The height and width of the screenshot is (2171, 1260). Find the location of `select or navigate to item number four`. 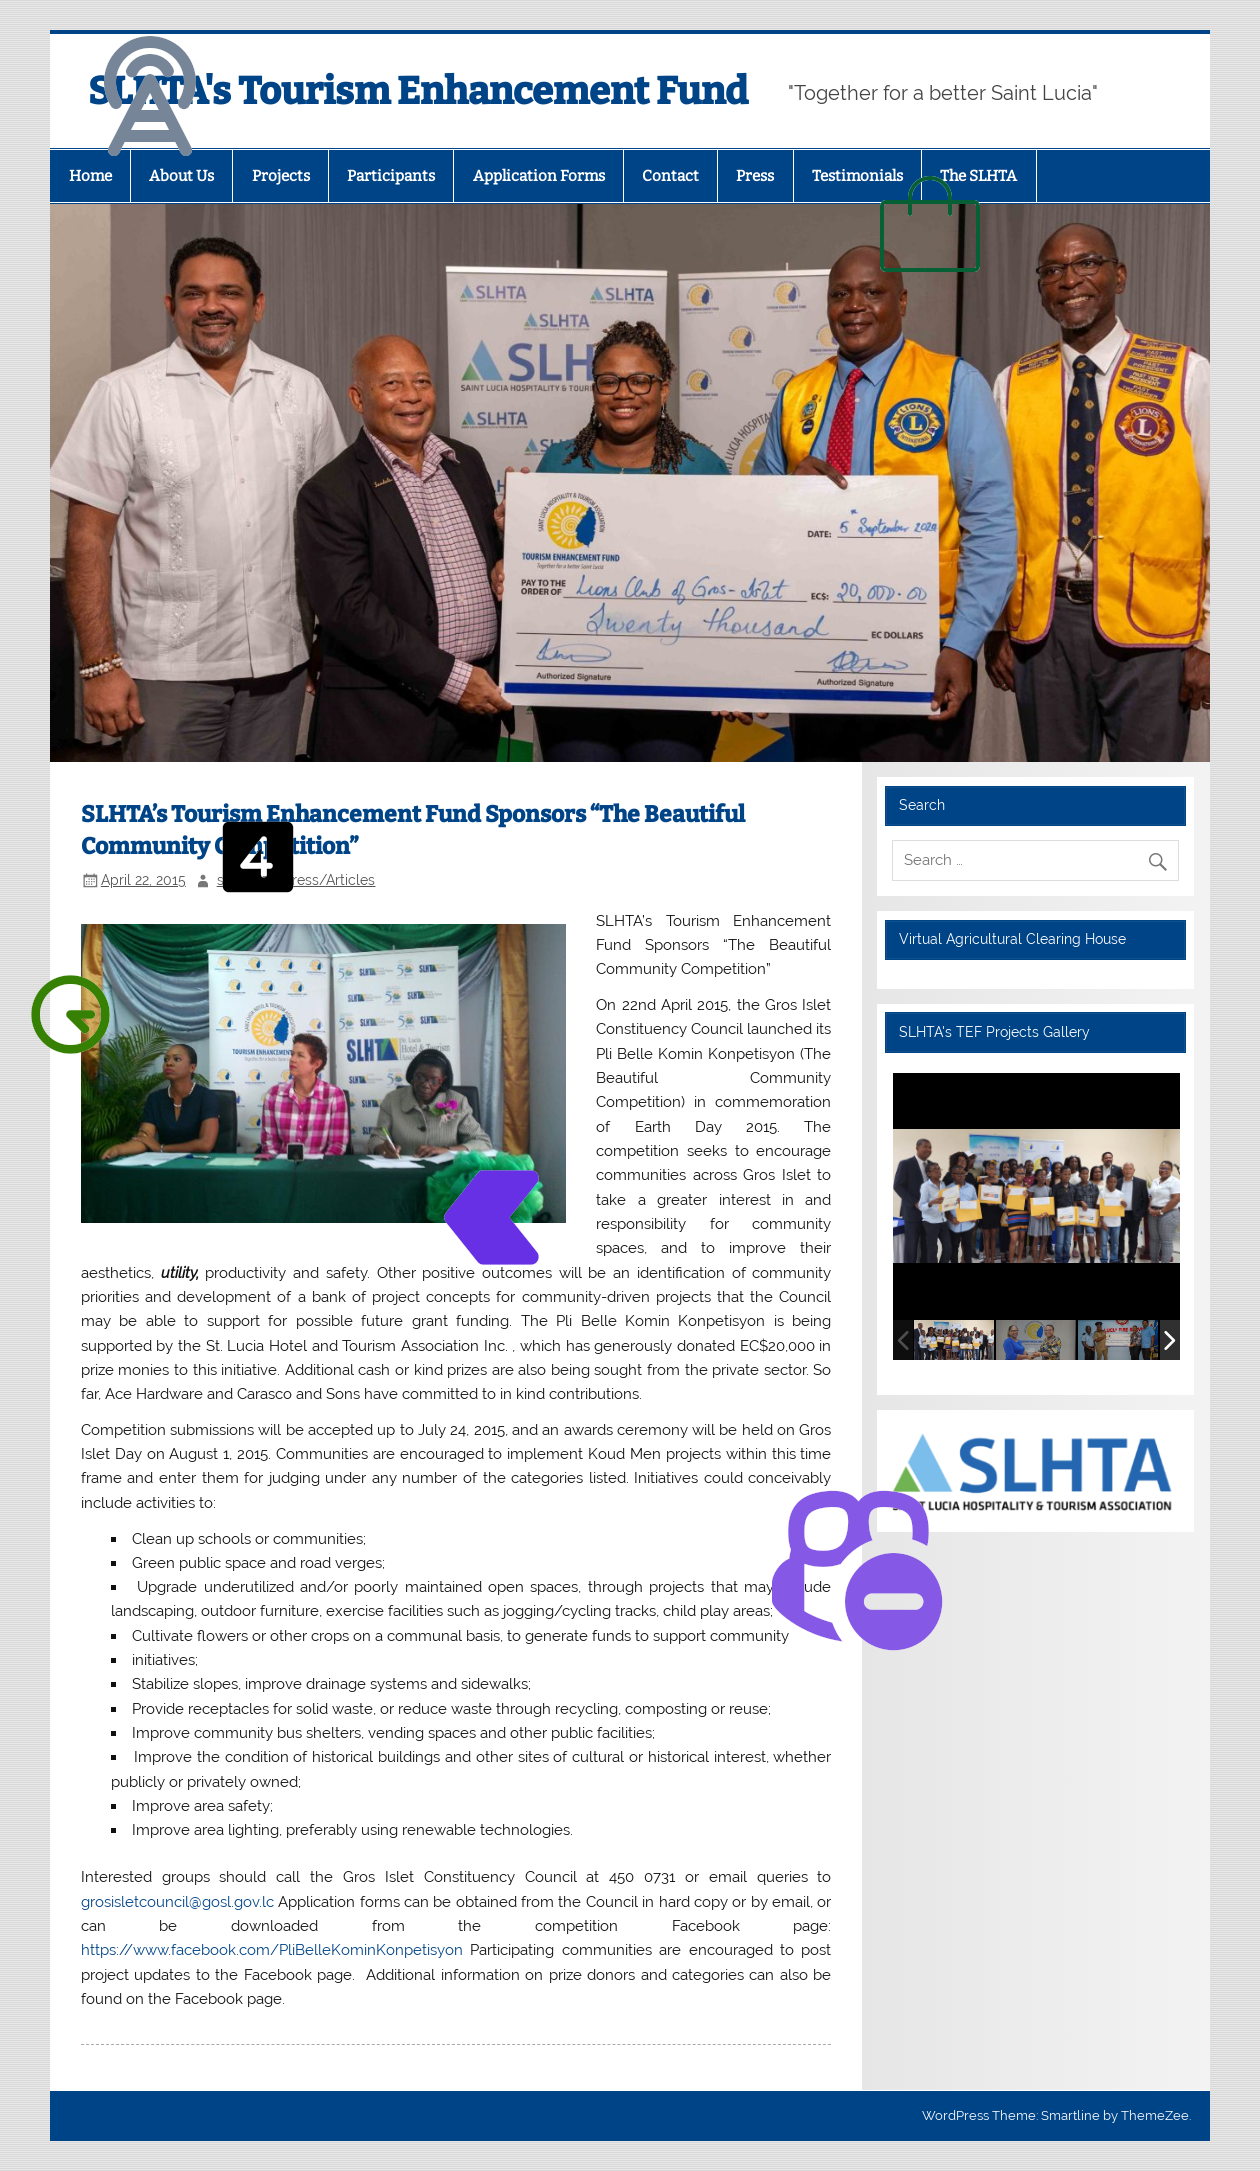

select or navigate to item number four is located at coordinates (258, 857).